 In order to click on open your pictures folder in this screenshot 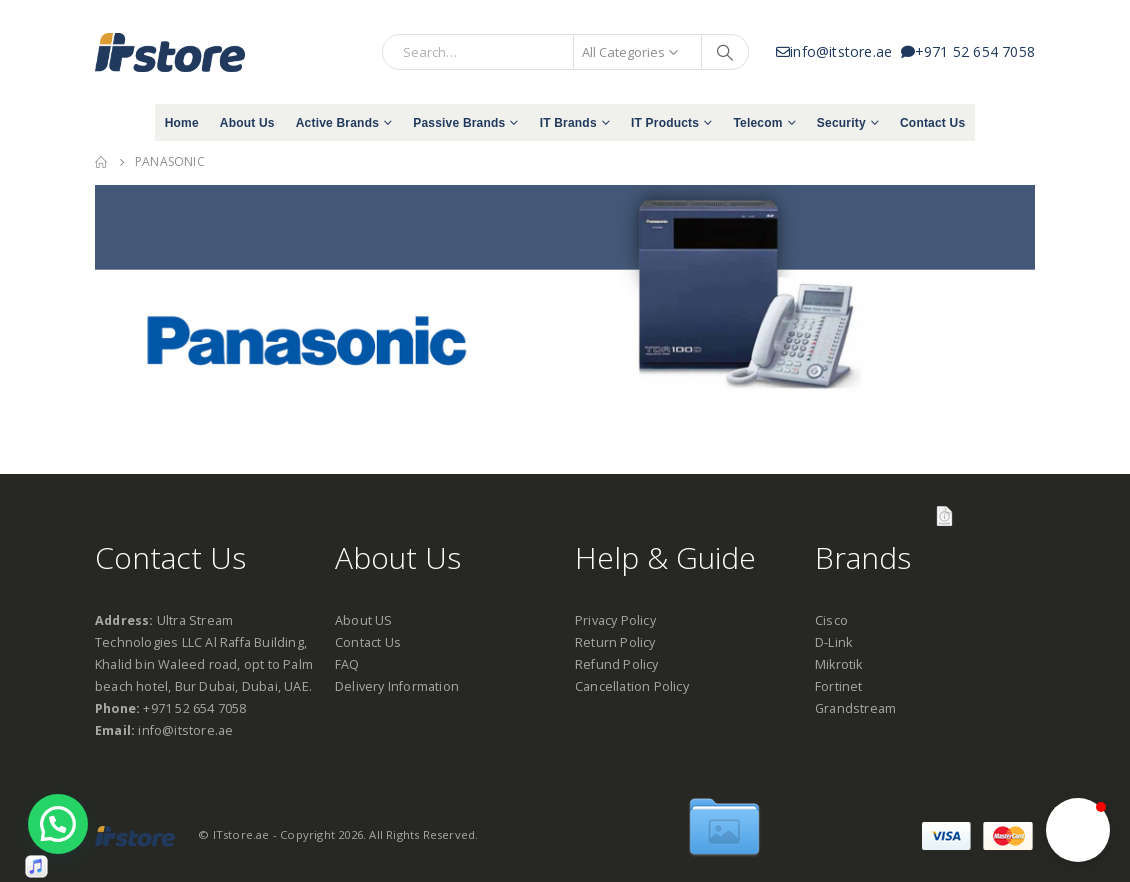, I will do `click(724, 826)`.